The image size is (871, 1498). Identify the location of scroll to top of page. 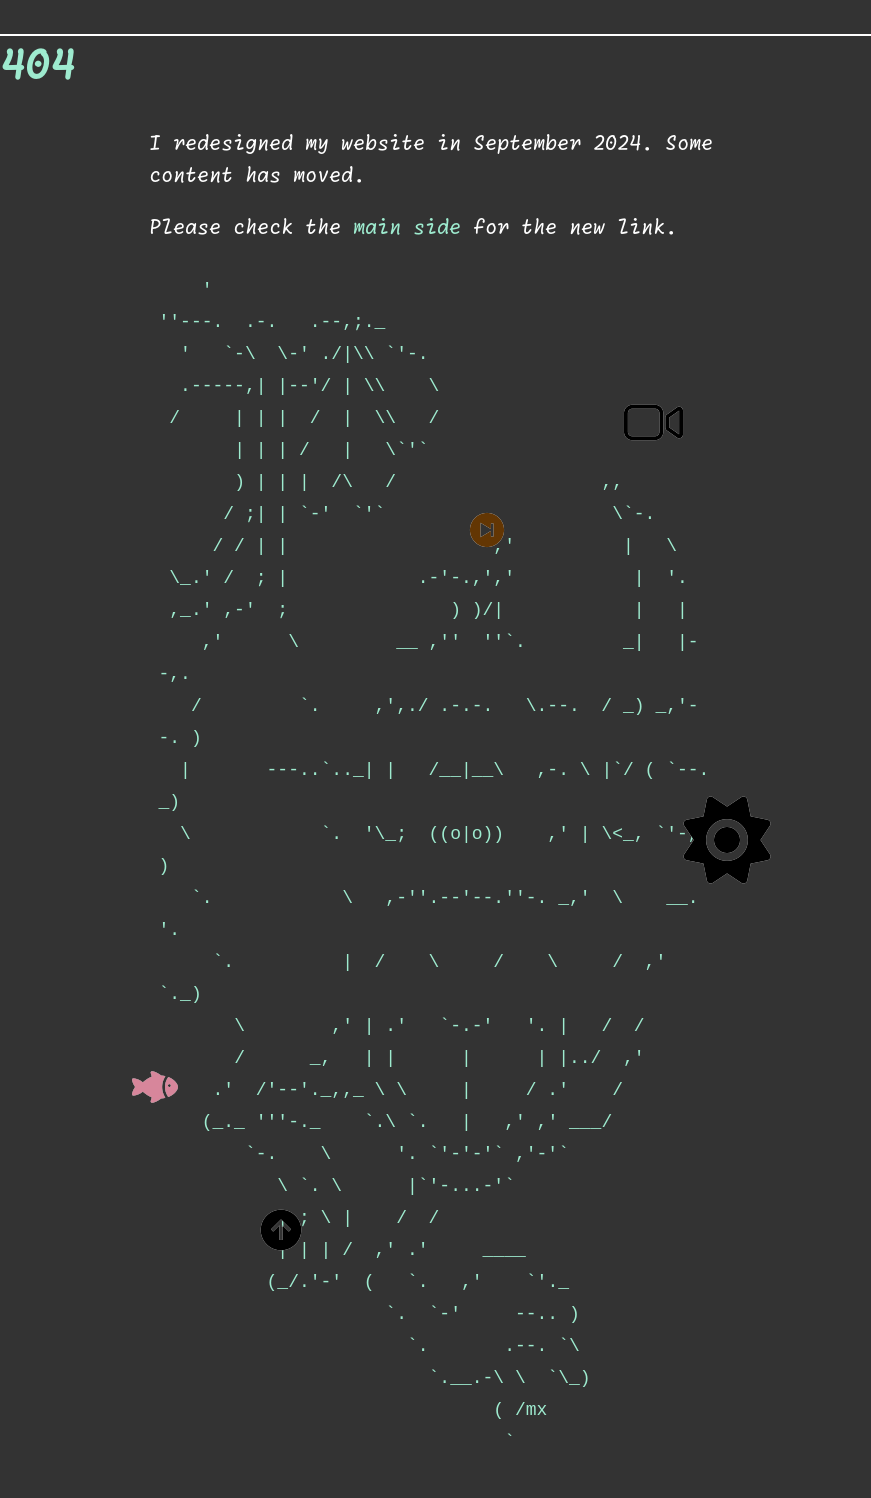
(281, 1230).